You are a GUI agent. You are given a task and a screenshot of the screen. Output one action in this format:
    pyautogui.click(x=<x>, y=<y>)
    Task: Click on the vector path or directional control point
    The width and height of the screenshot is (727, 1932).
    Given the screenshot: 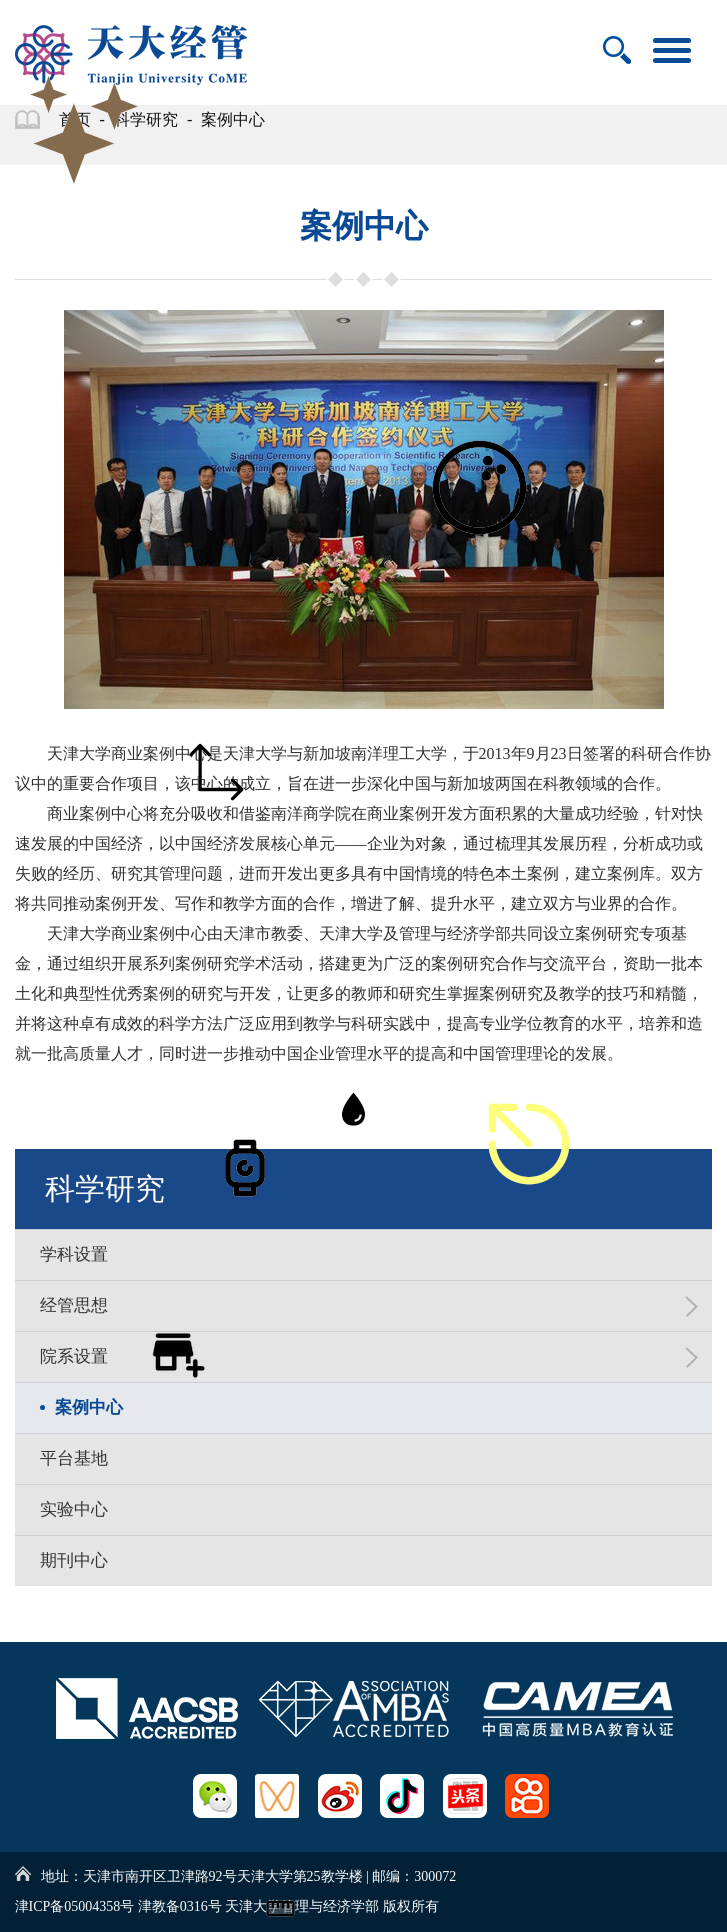 What is the action you would take?
    pyautogui.click(x=214, y=771)
    